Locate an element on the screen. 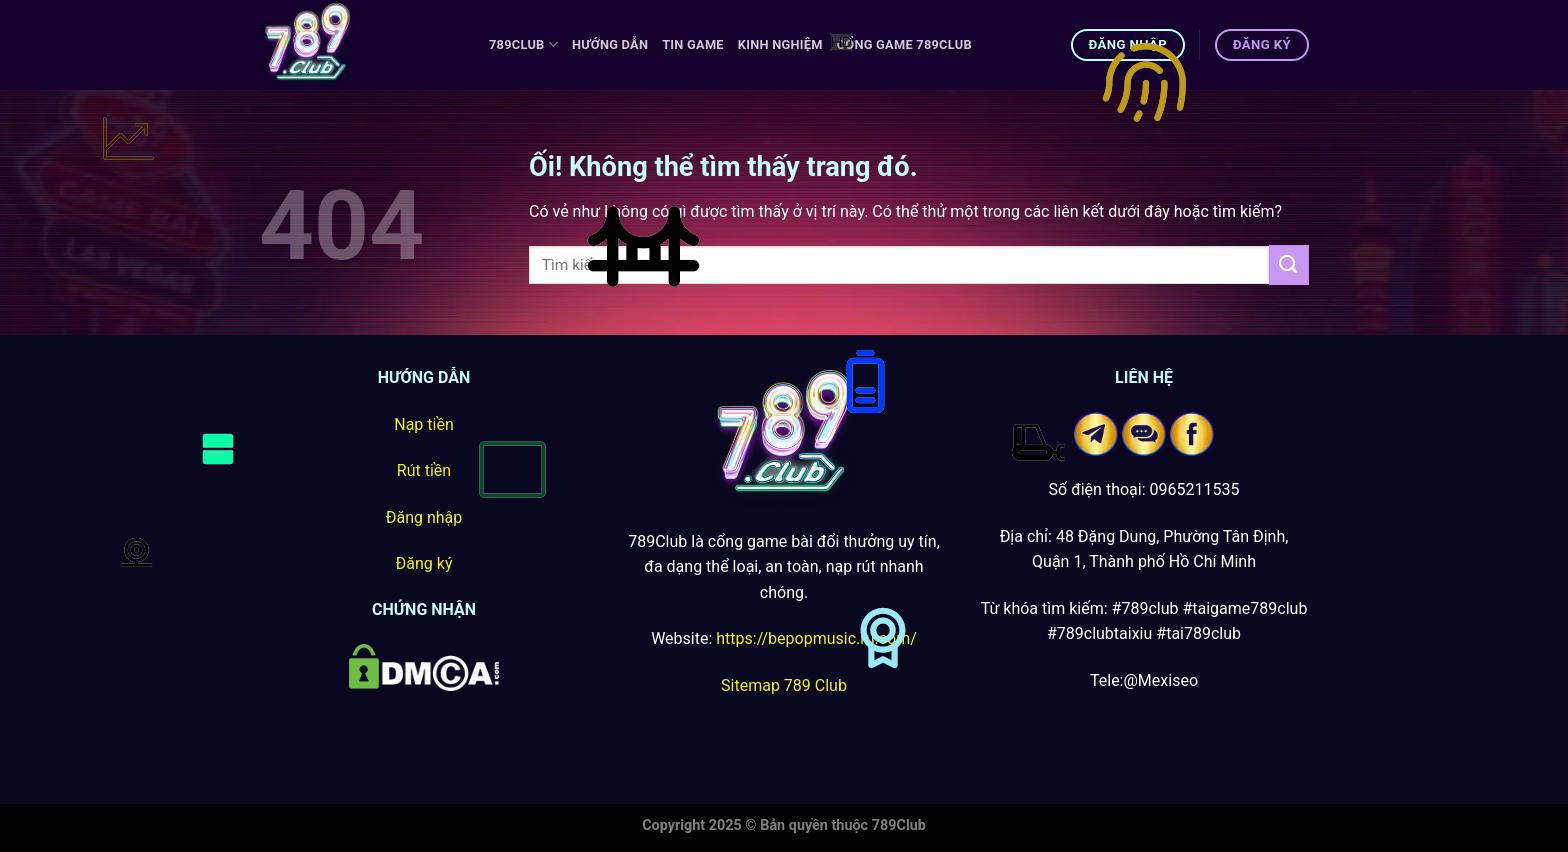  view achievements or awards is located at coordinates (883, 638).